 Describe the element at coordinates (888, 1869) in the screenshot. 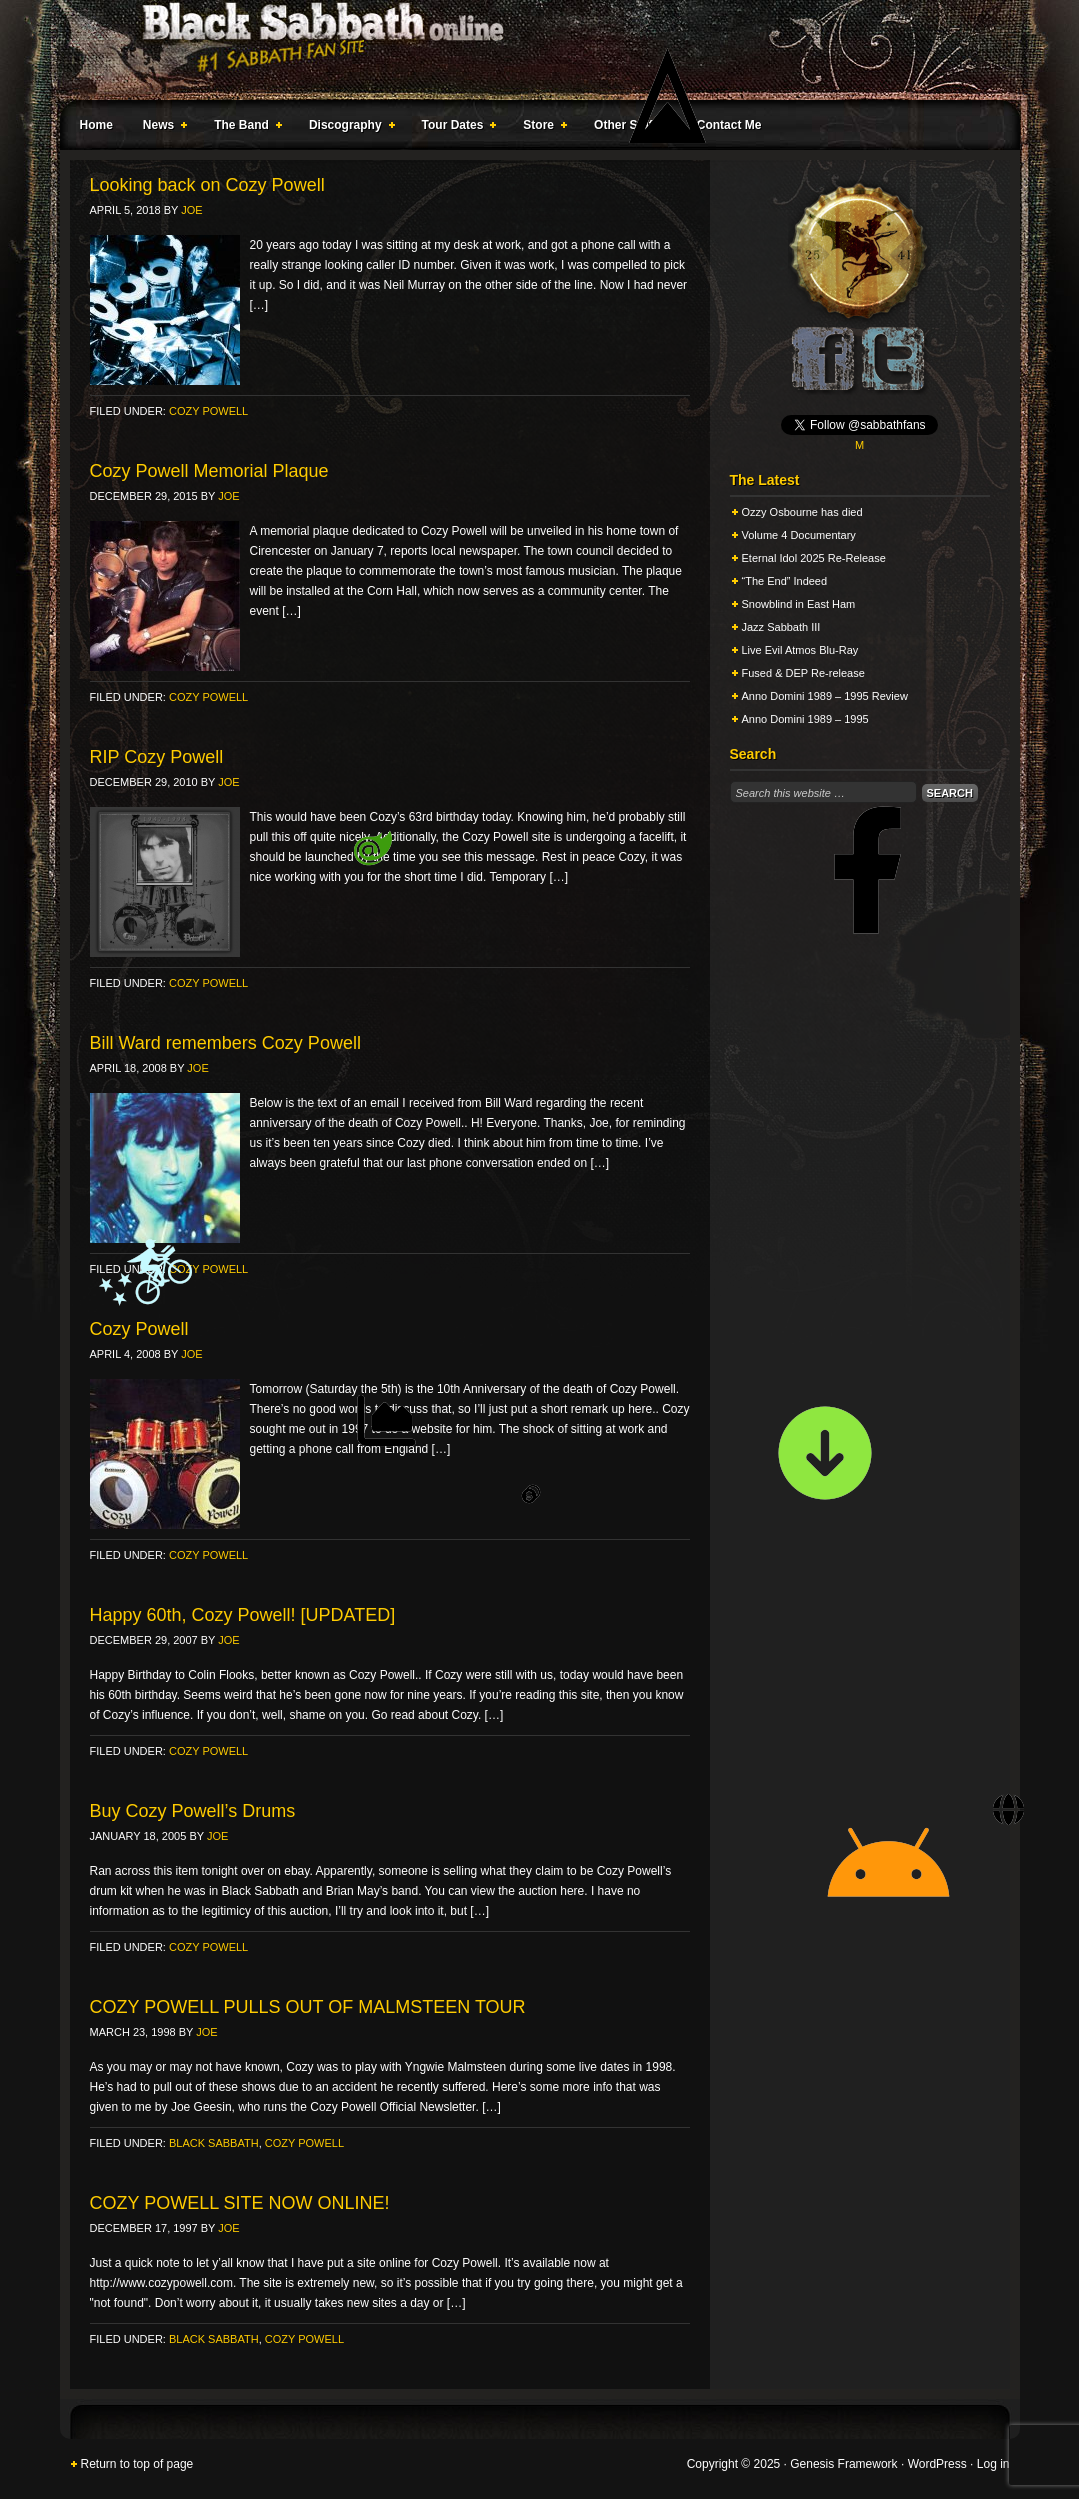

I see `android operating system logo` at that location.